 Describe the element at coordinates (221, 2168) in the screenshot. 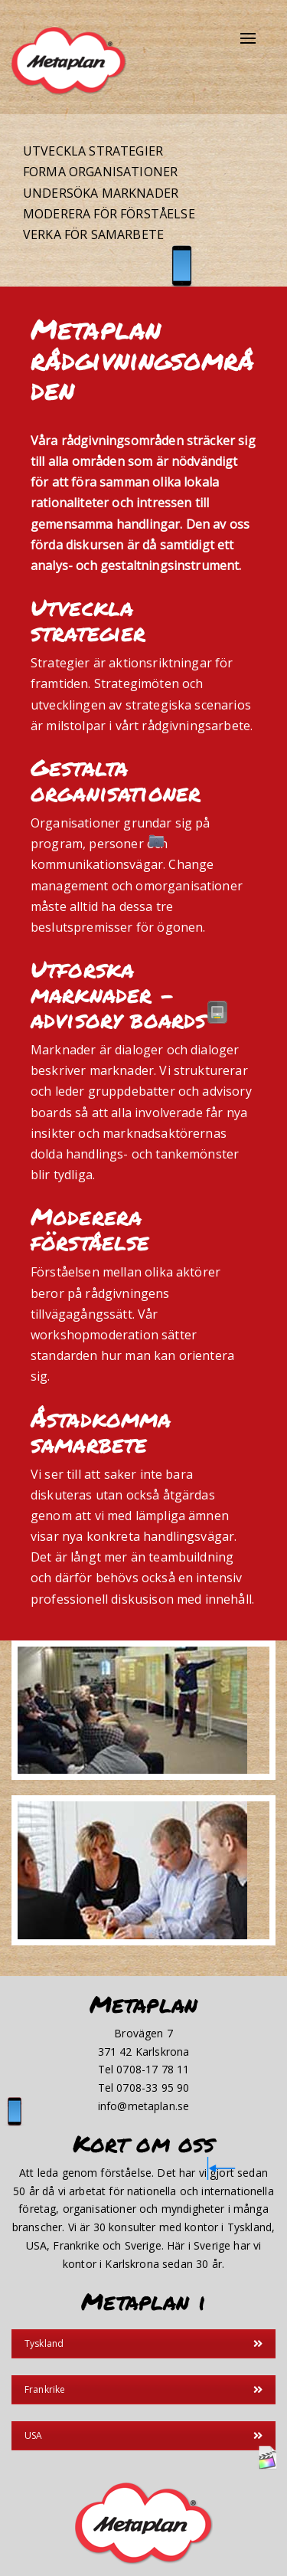

I see `go to the first item in a list or sequence` at that location.